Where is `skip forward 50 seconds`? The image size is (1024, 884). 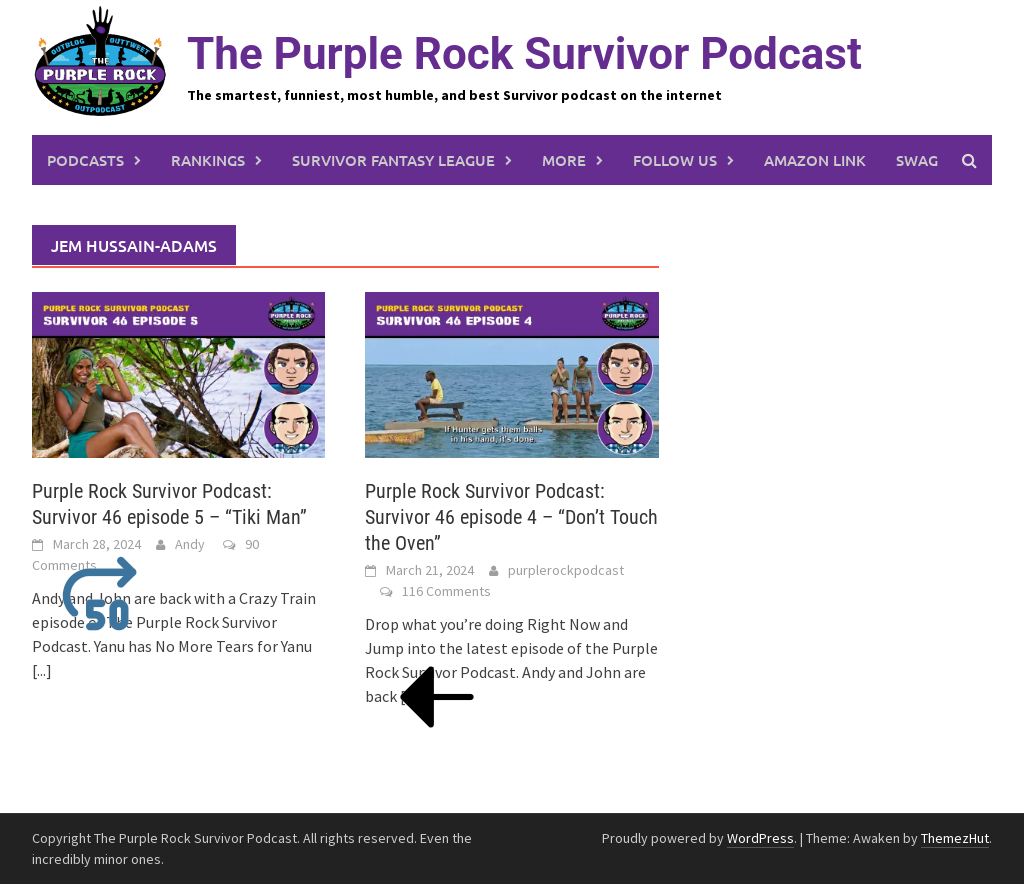 skip forward 50 seconds is located at coordinates (101, 595).